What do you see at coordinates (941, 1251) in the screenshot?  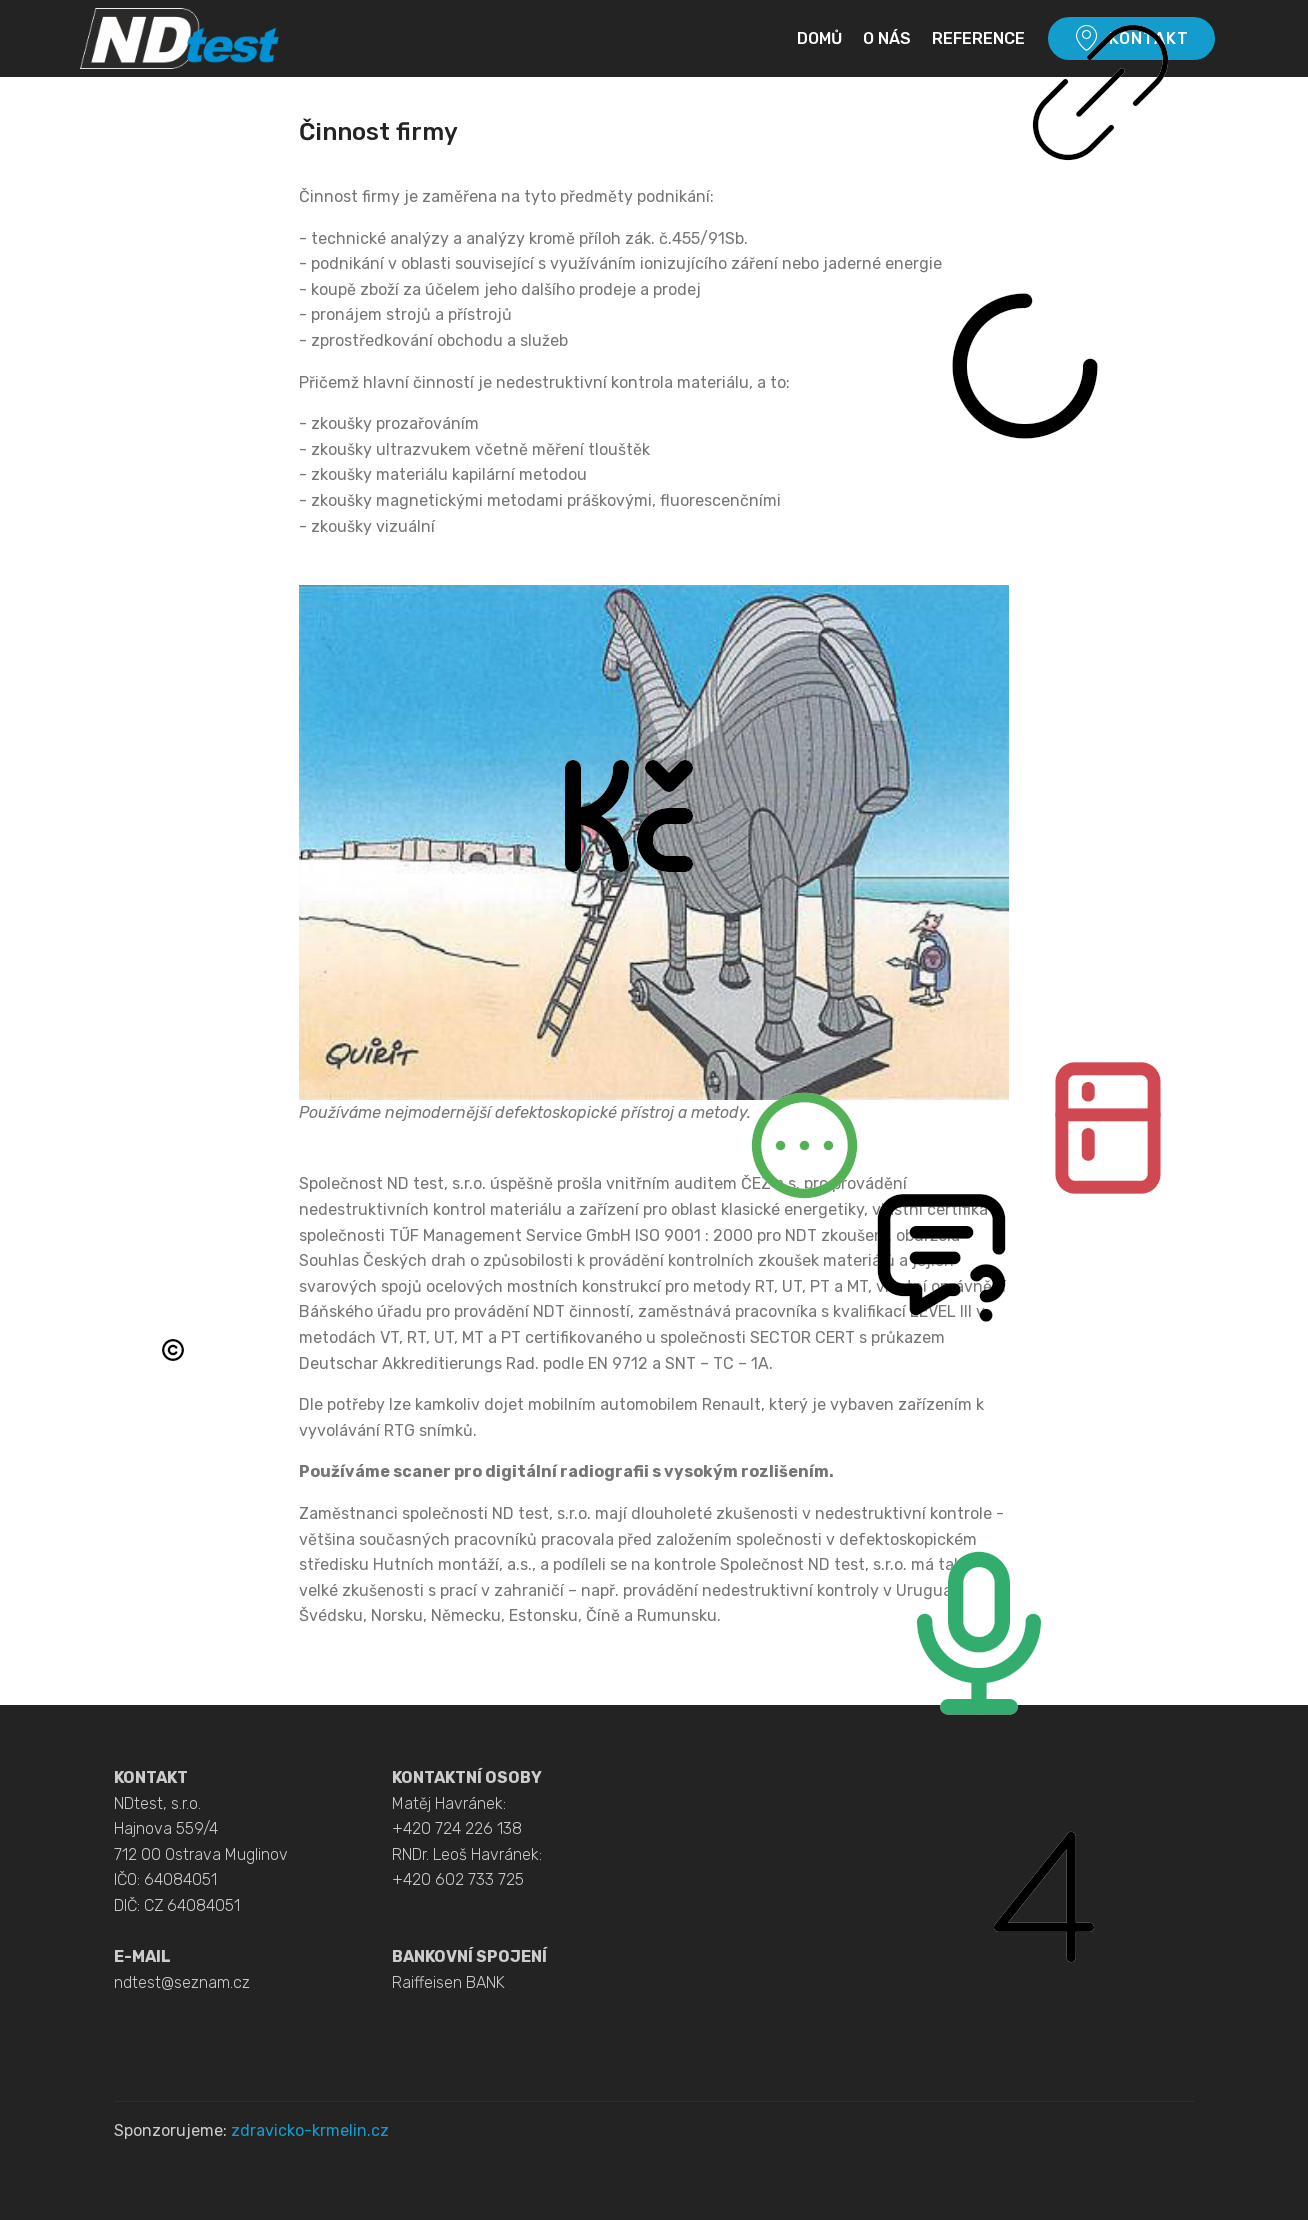 I see `access help or FAQ chat` at bounding box center [941, 1251].